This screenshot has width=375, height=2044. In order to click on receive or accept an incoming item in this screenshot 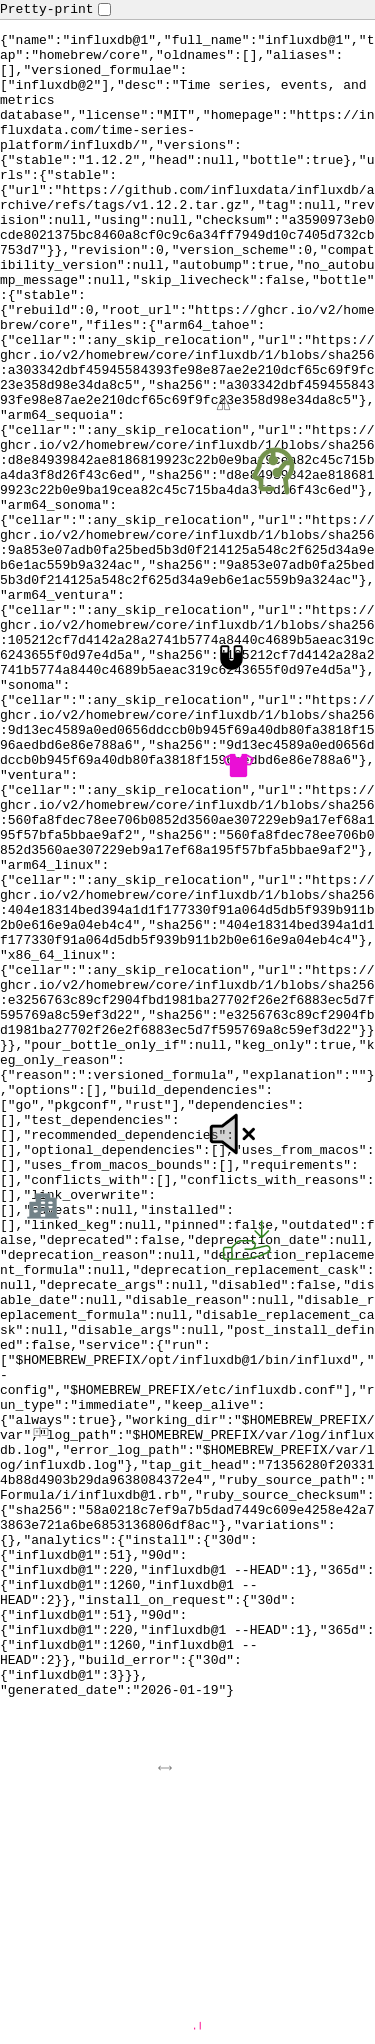, I will do `click(248, 1242)`.